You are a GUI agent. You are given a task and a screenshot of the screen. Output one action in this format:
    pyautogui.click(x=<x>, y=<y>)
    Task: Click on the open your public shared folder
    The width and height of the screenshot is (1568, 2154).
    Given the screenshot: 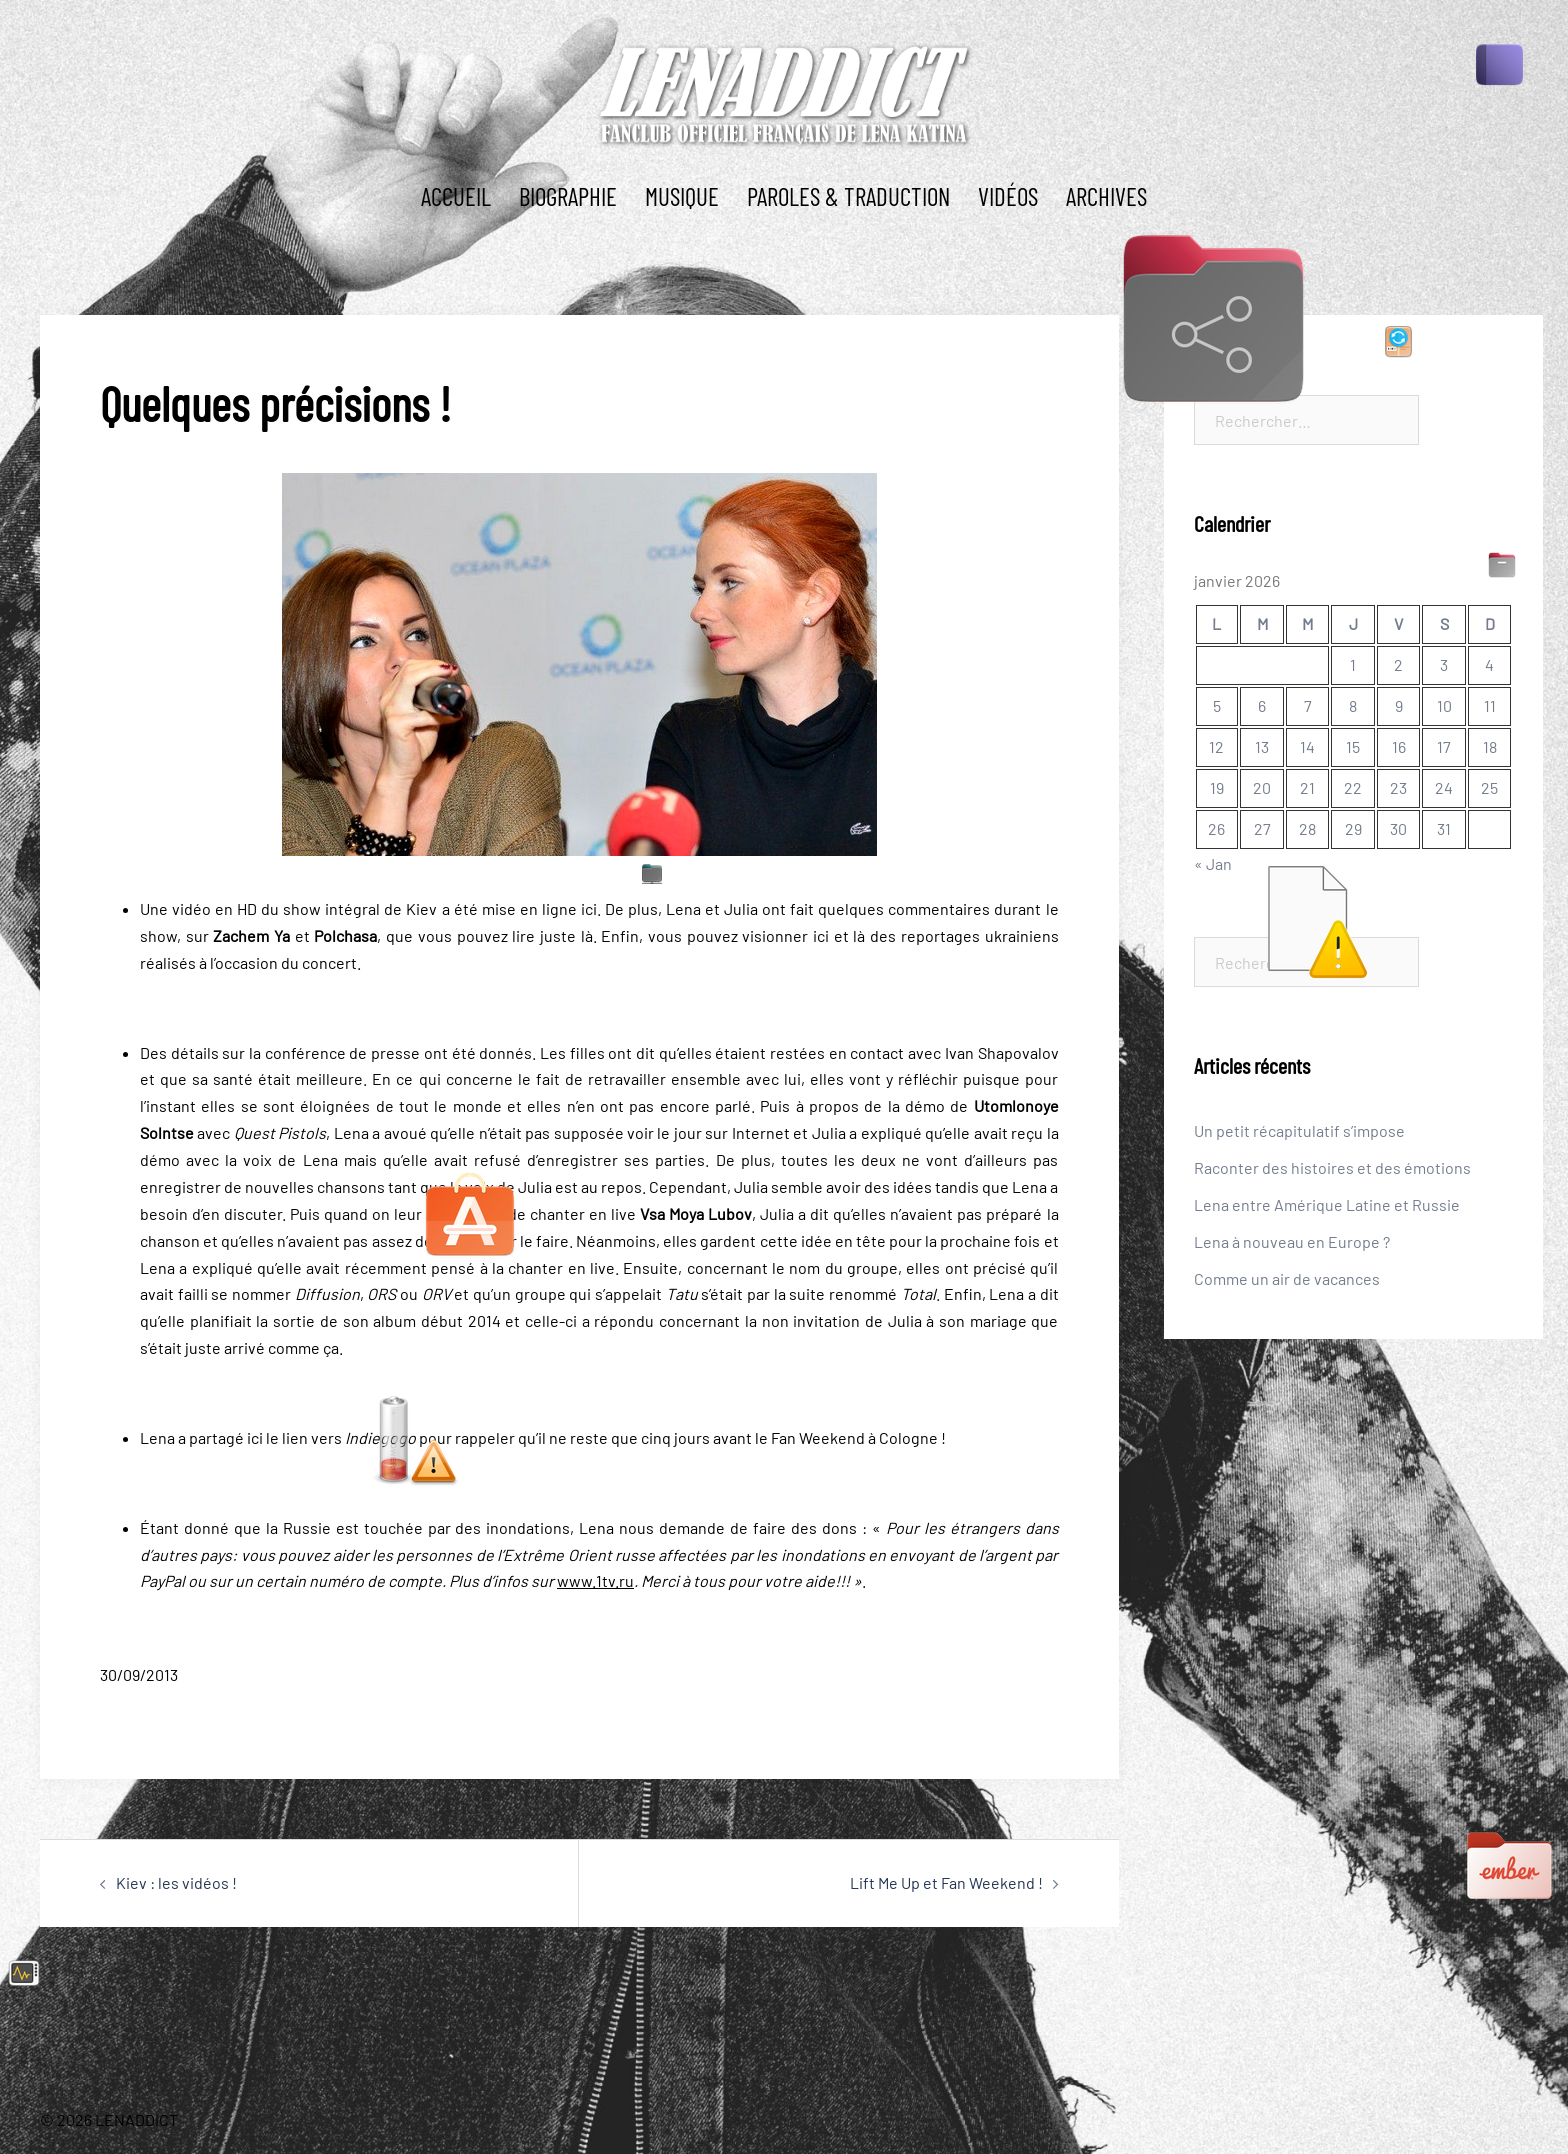 What is the action you would take?
    pyautogui.click(x=1213, y=318)
    